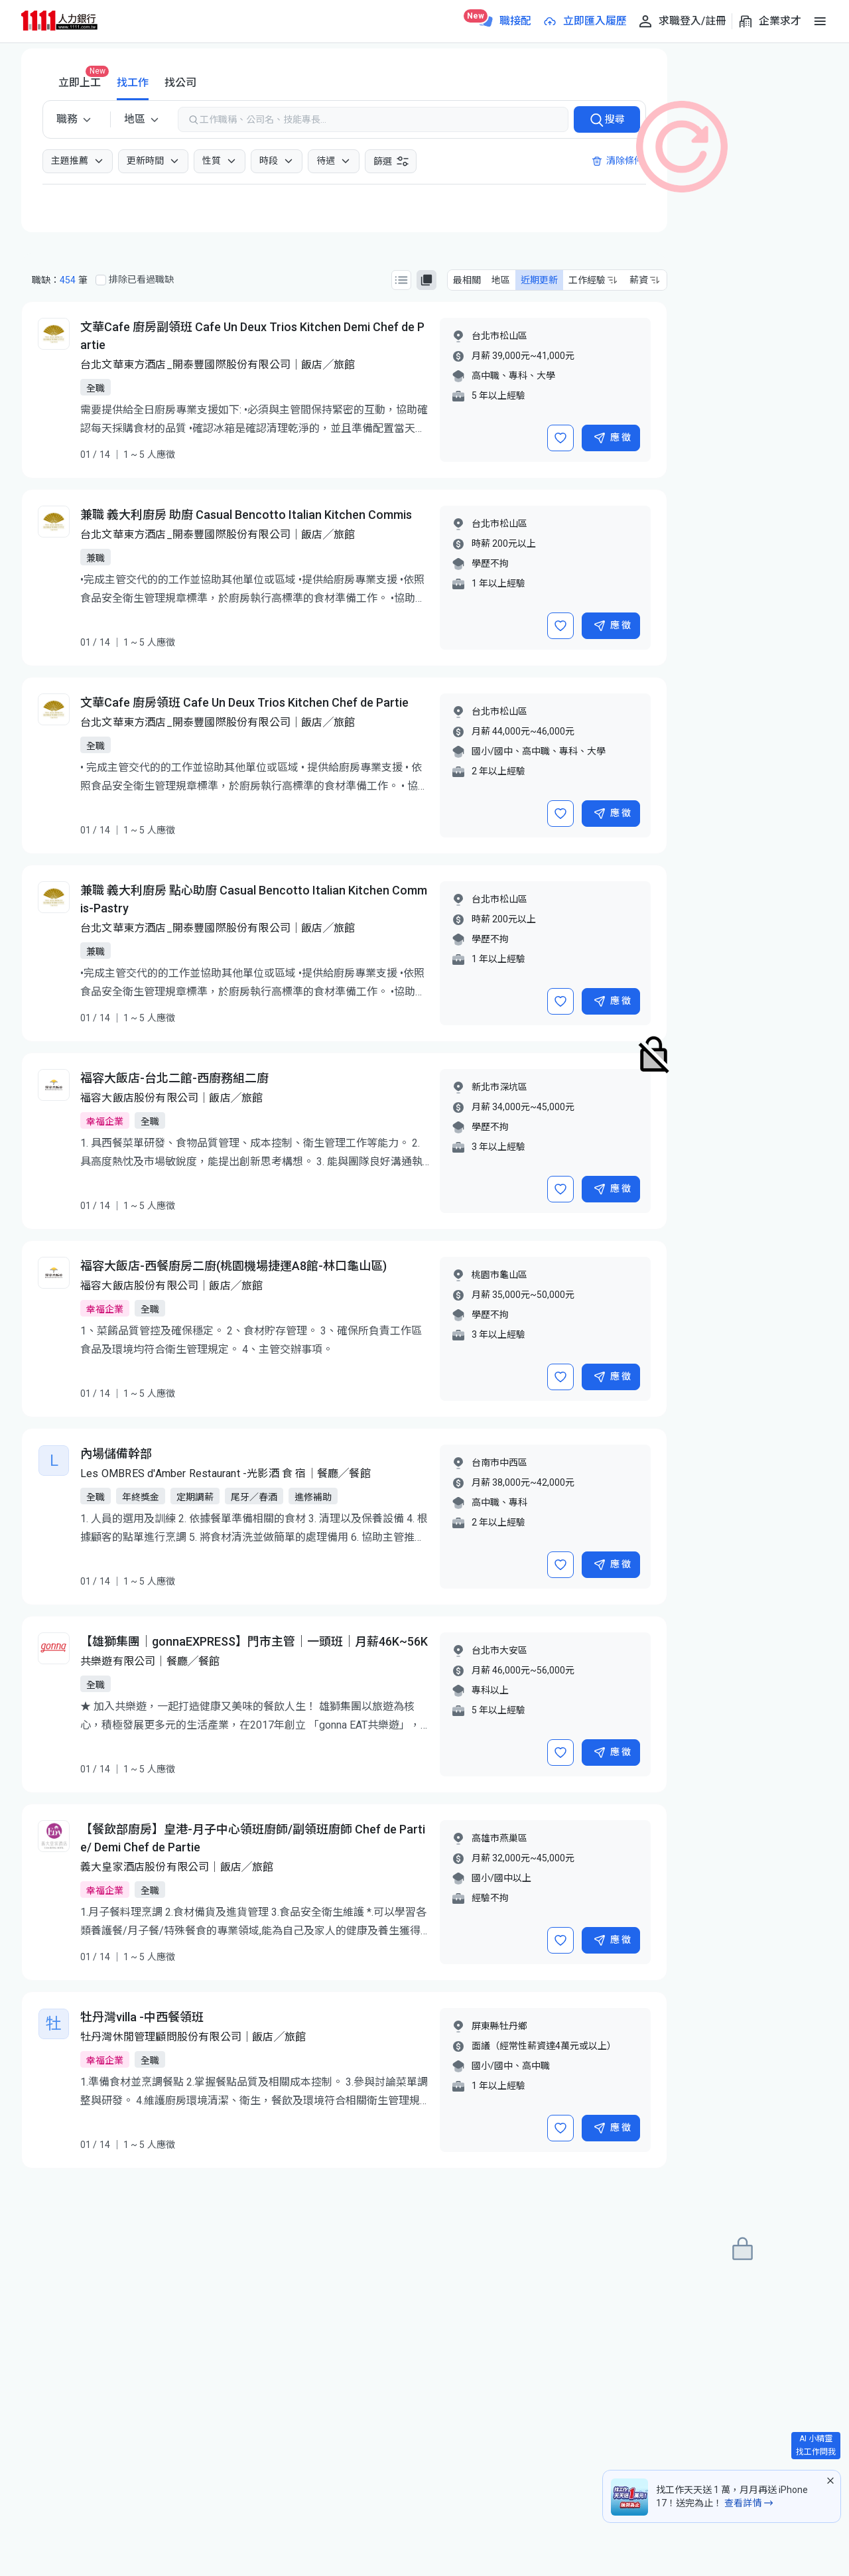 This screenshot has height=2576, width=849. I want to click on refresh or reload content, so click(682, 147).